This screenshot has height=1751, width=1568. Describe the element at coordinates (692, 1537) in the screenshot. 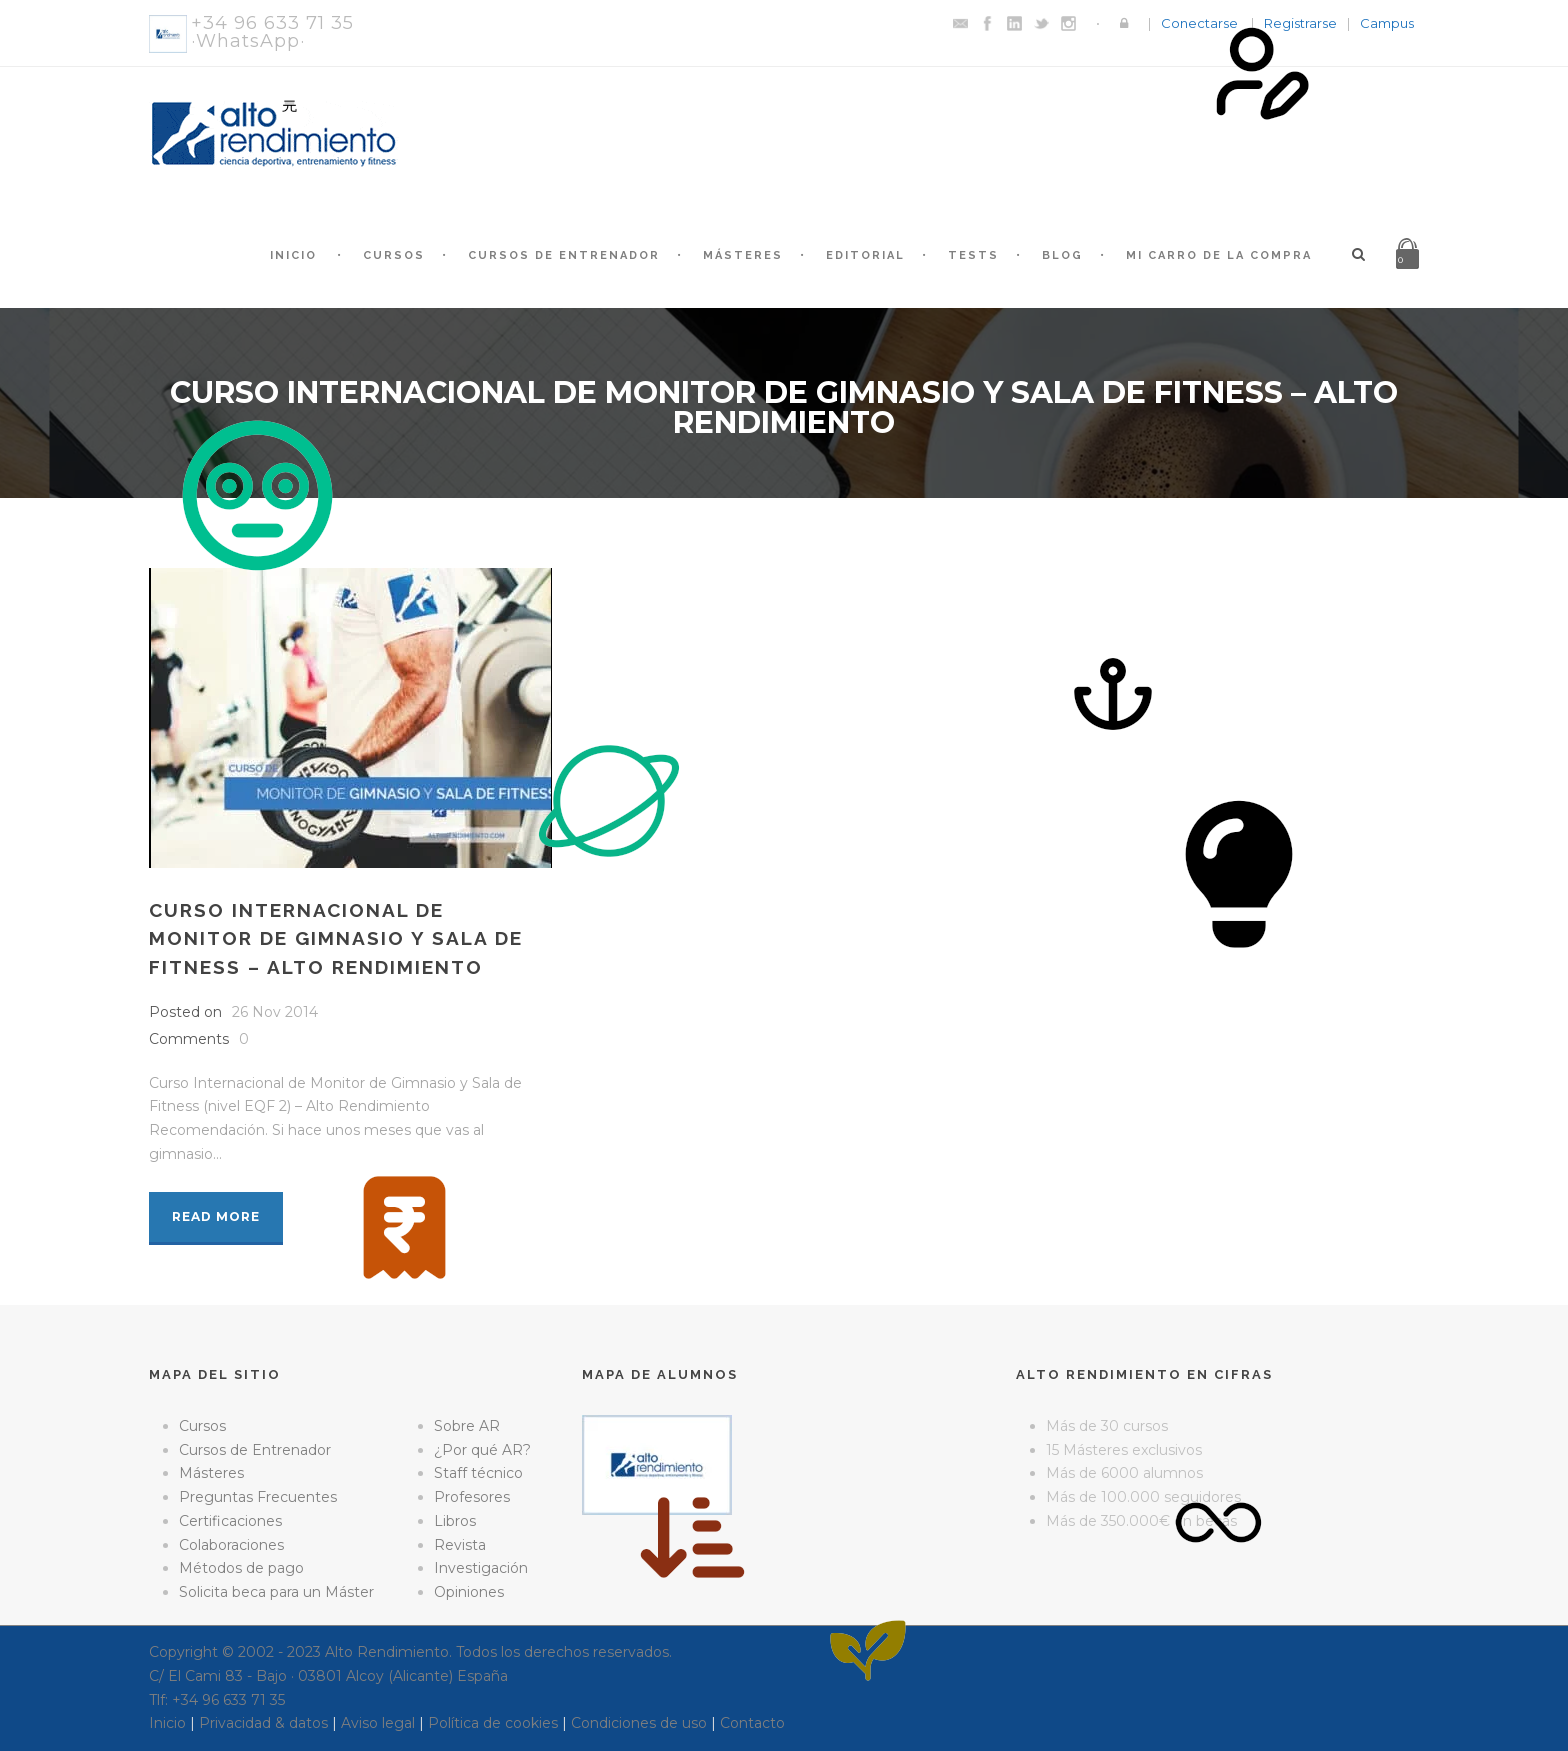

I see `sort items from smallest to largest` at that location.